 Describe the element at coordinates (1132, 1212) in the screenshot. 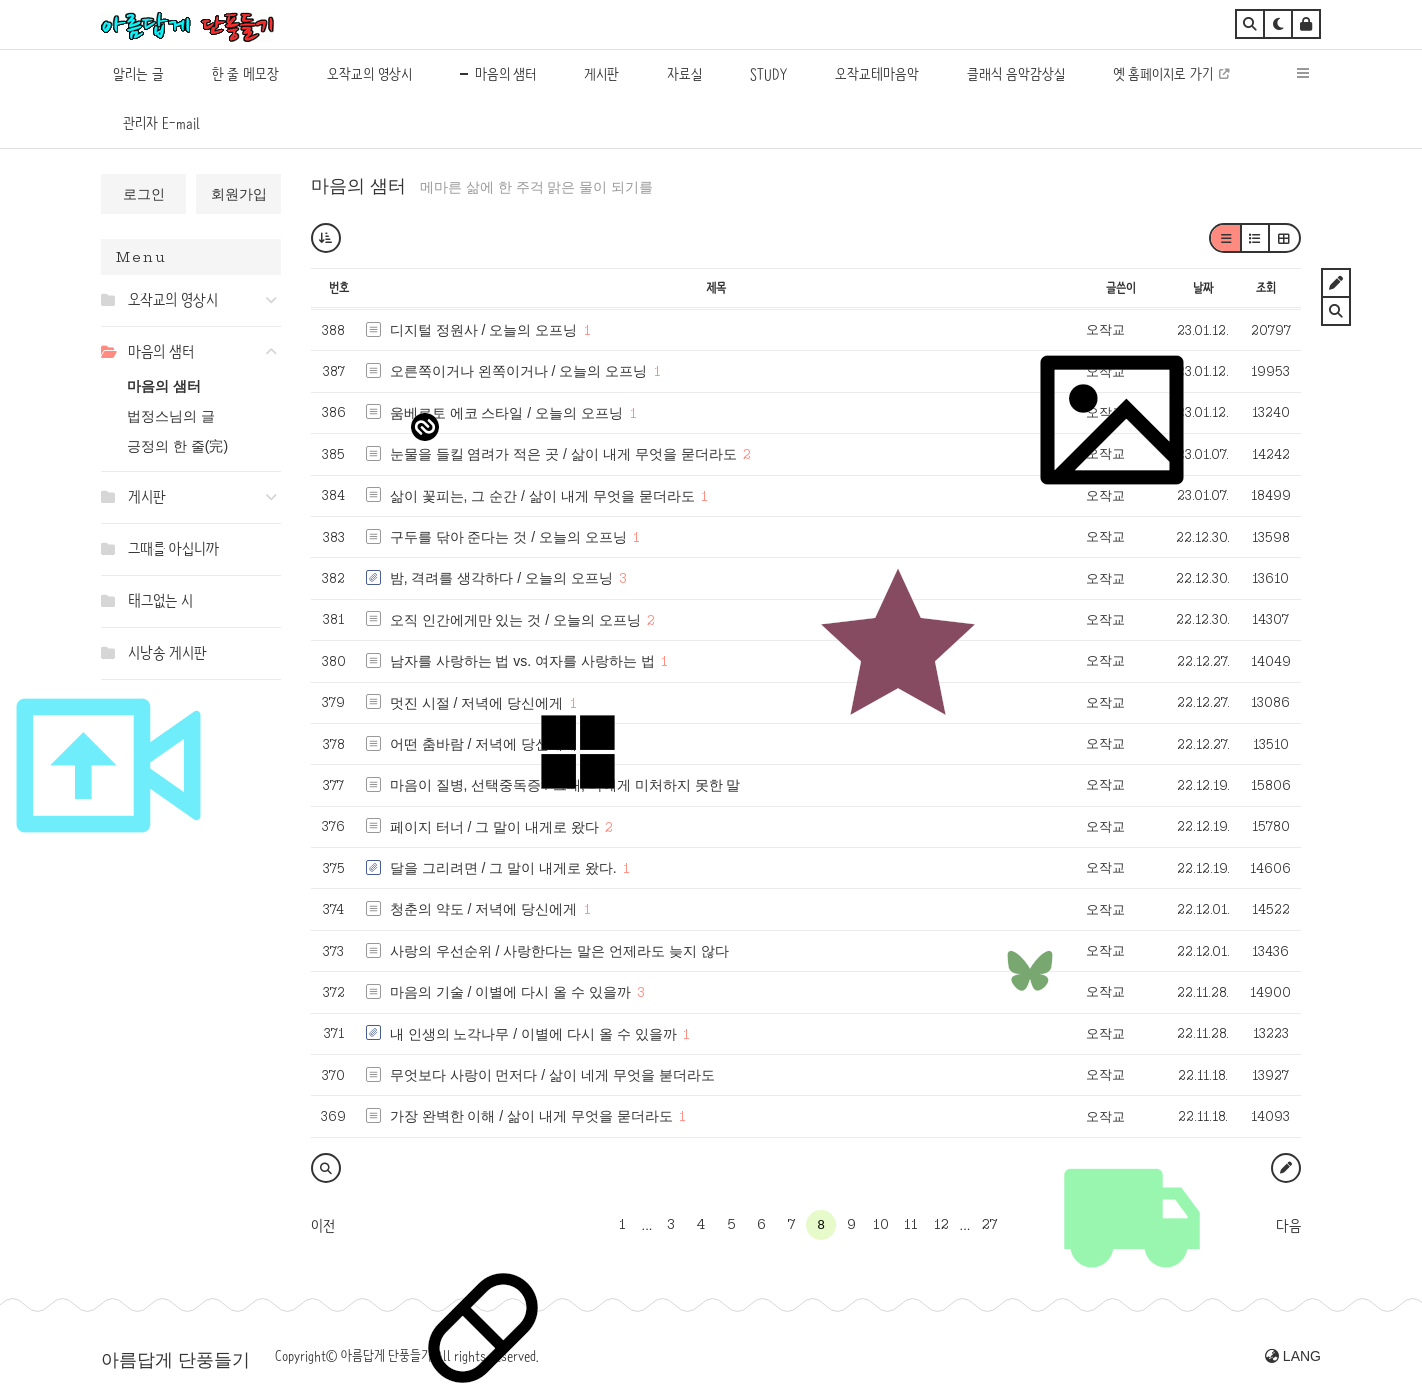

I see `track your delivery or shipment` at that location.